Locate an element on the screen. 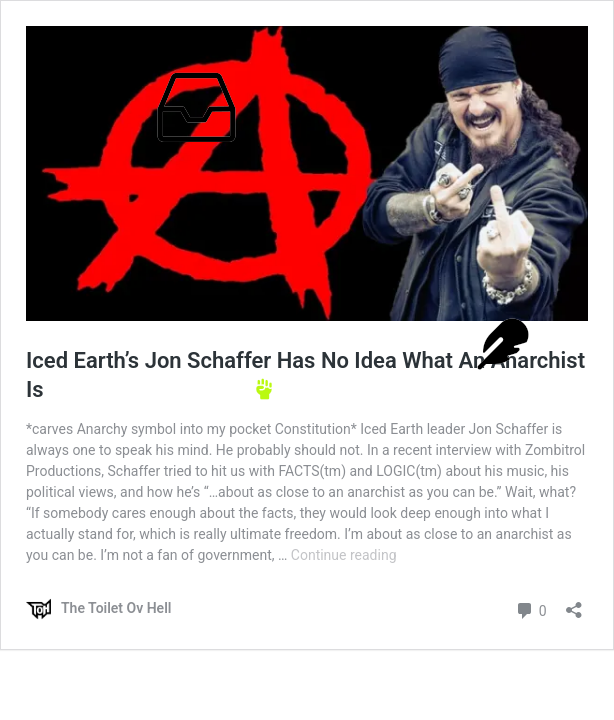 Image resolution: width=614 pixels, height=720 pixels. view your inbox messages is located at coordinates (196, 106).